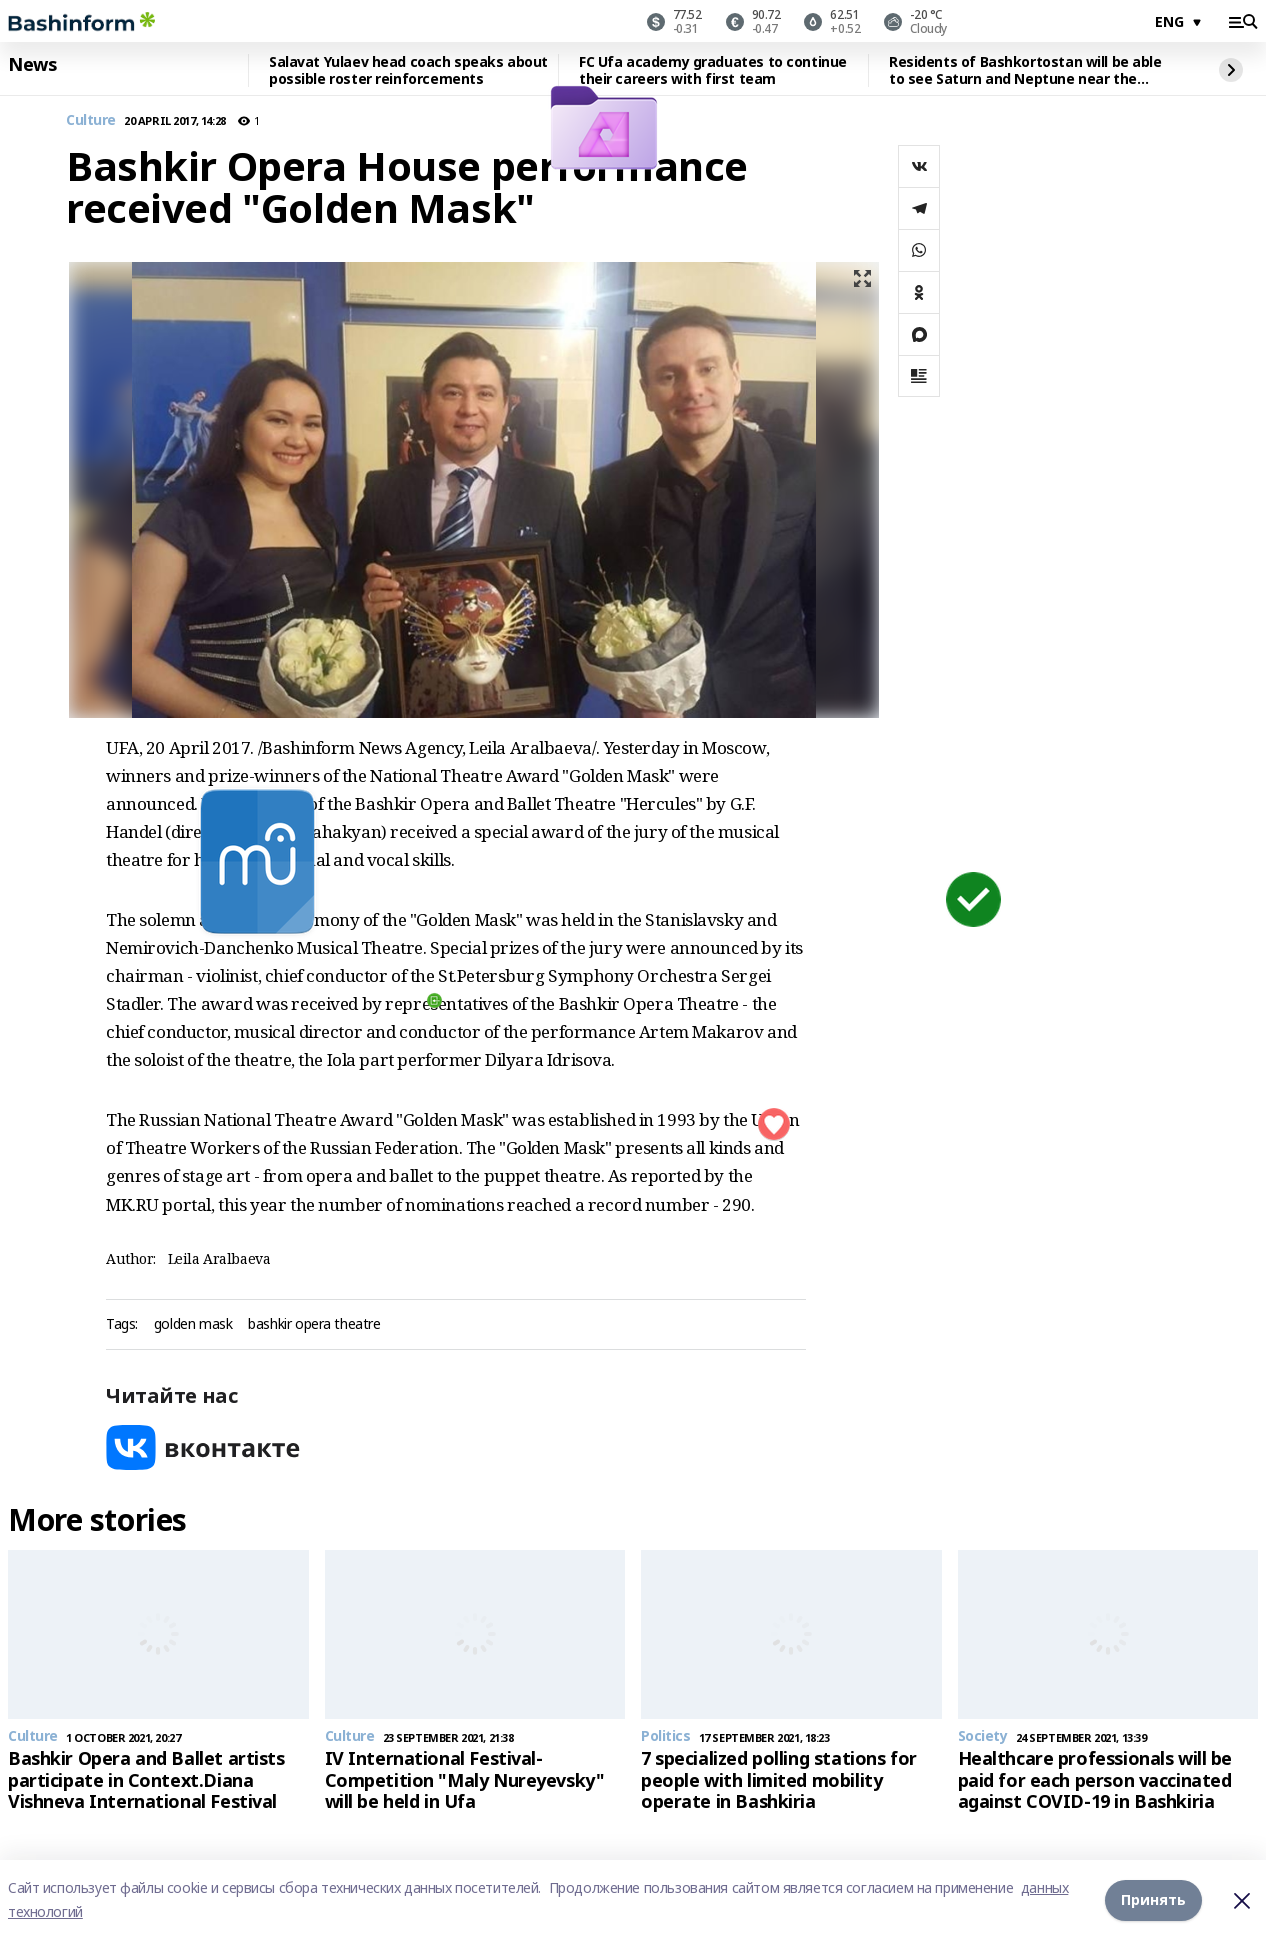  What do you see at coordinates (603, 130) in the screenshot?
I see `open affinity photo project files folder` at bounding box center [603, 130].